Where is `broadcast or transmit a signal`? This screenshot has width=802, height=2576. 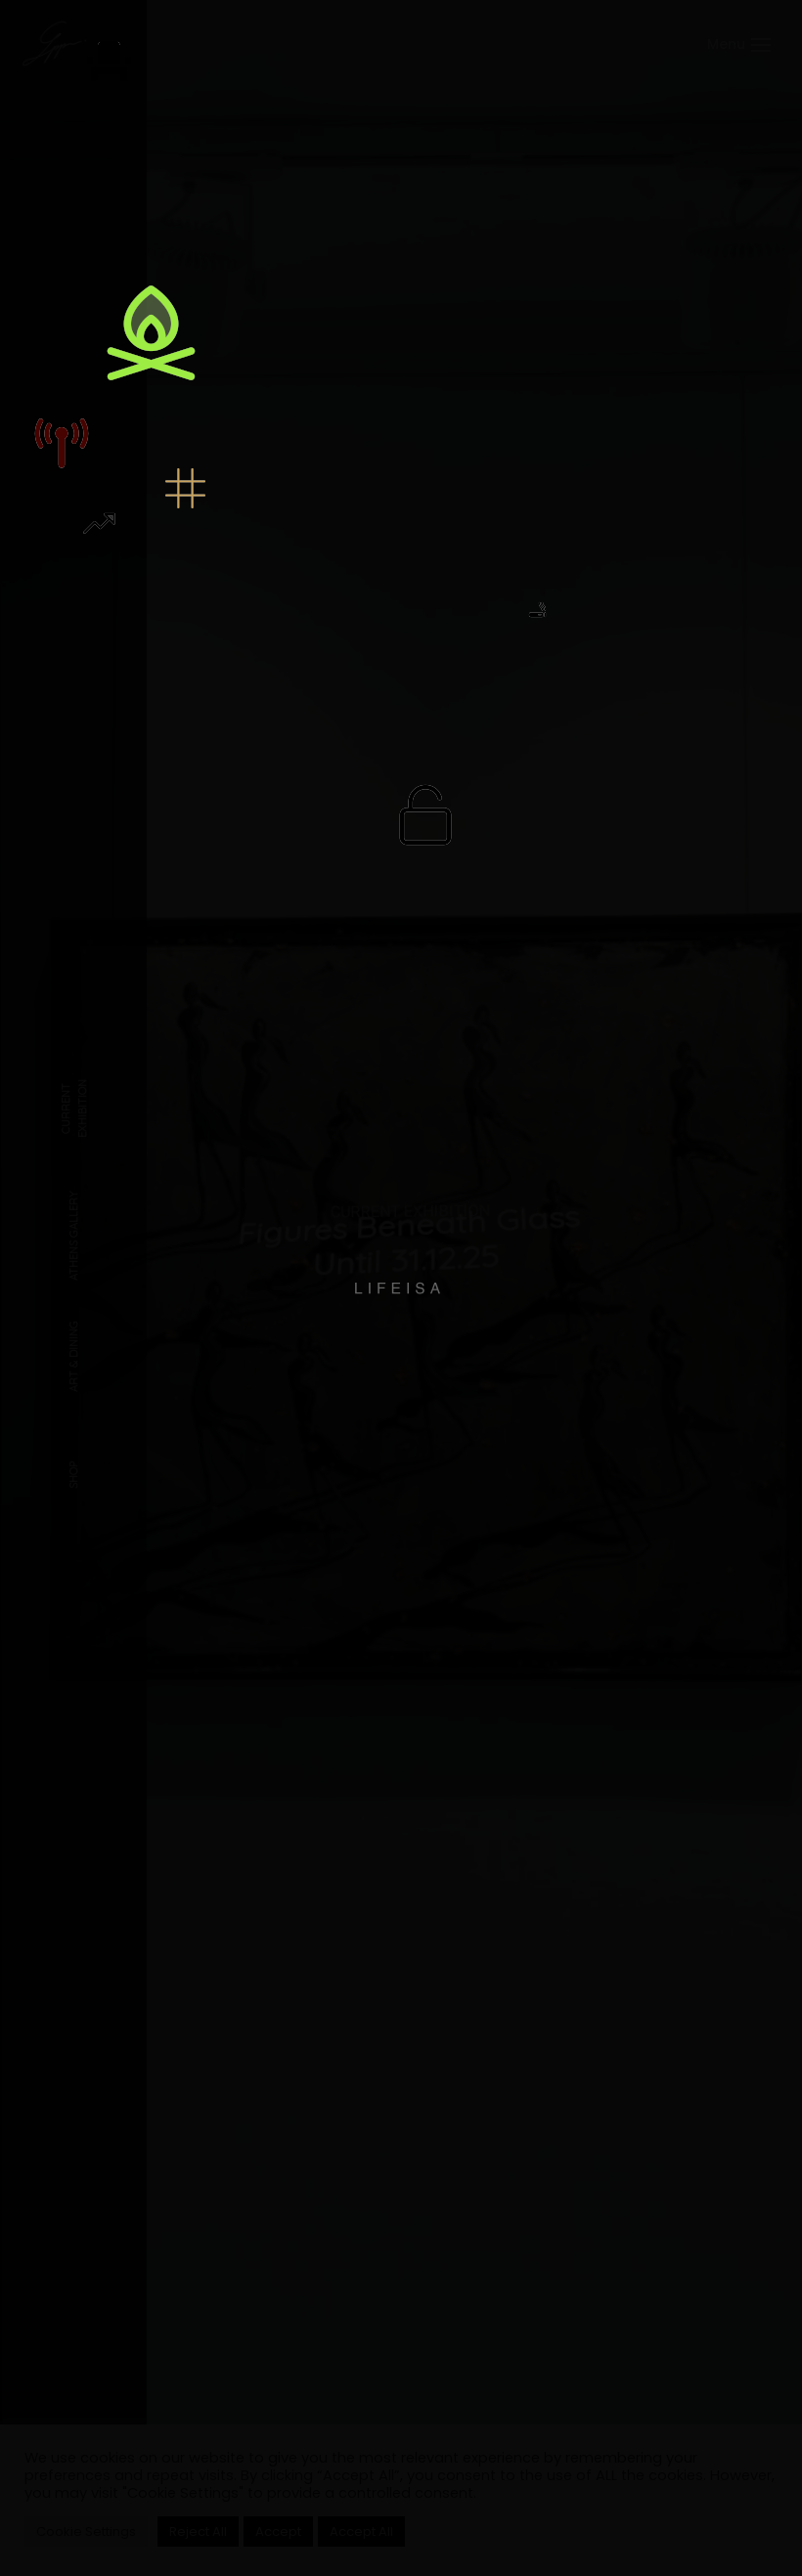
broadcast or transmit a signal is located at coordinates (62, 443).